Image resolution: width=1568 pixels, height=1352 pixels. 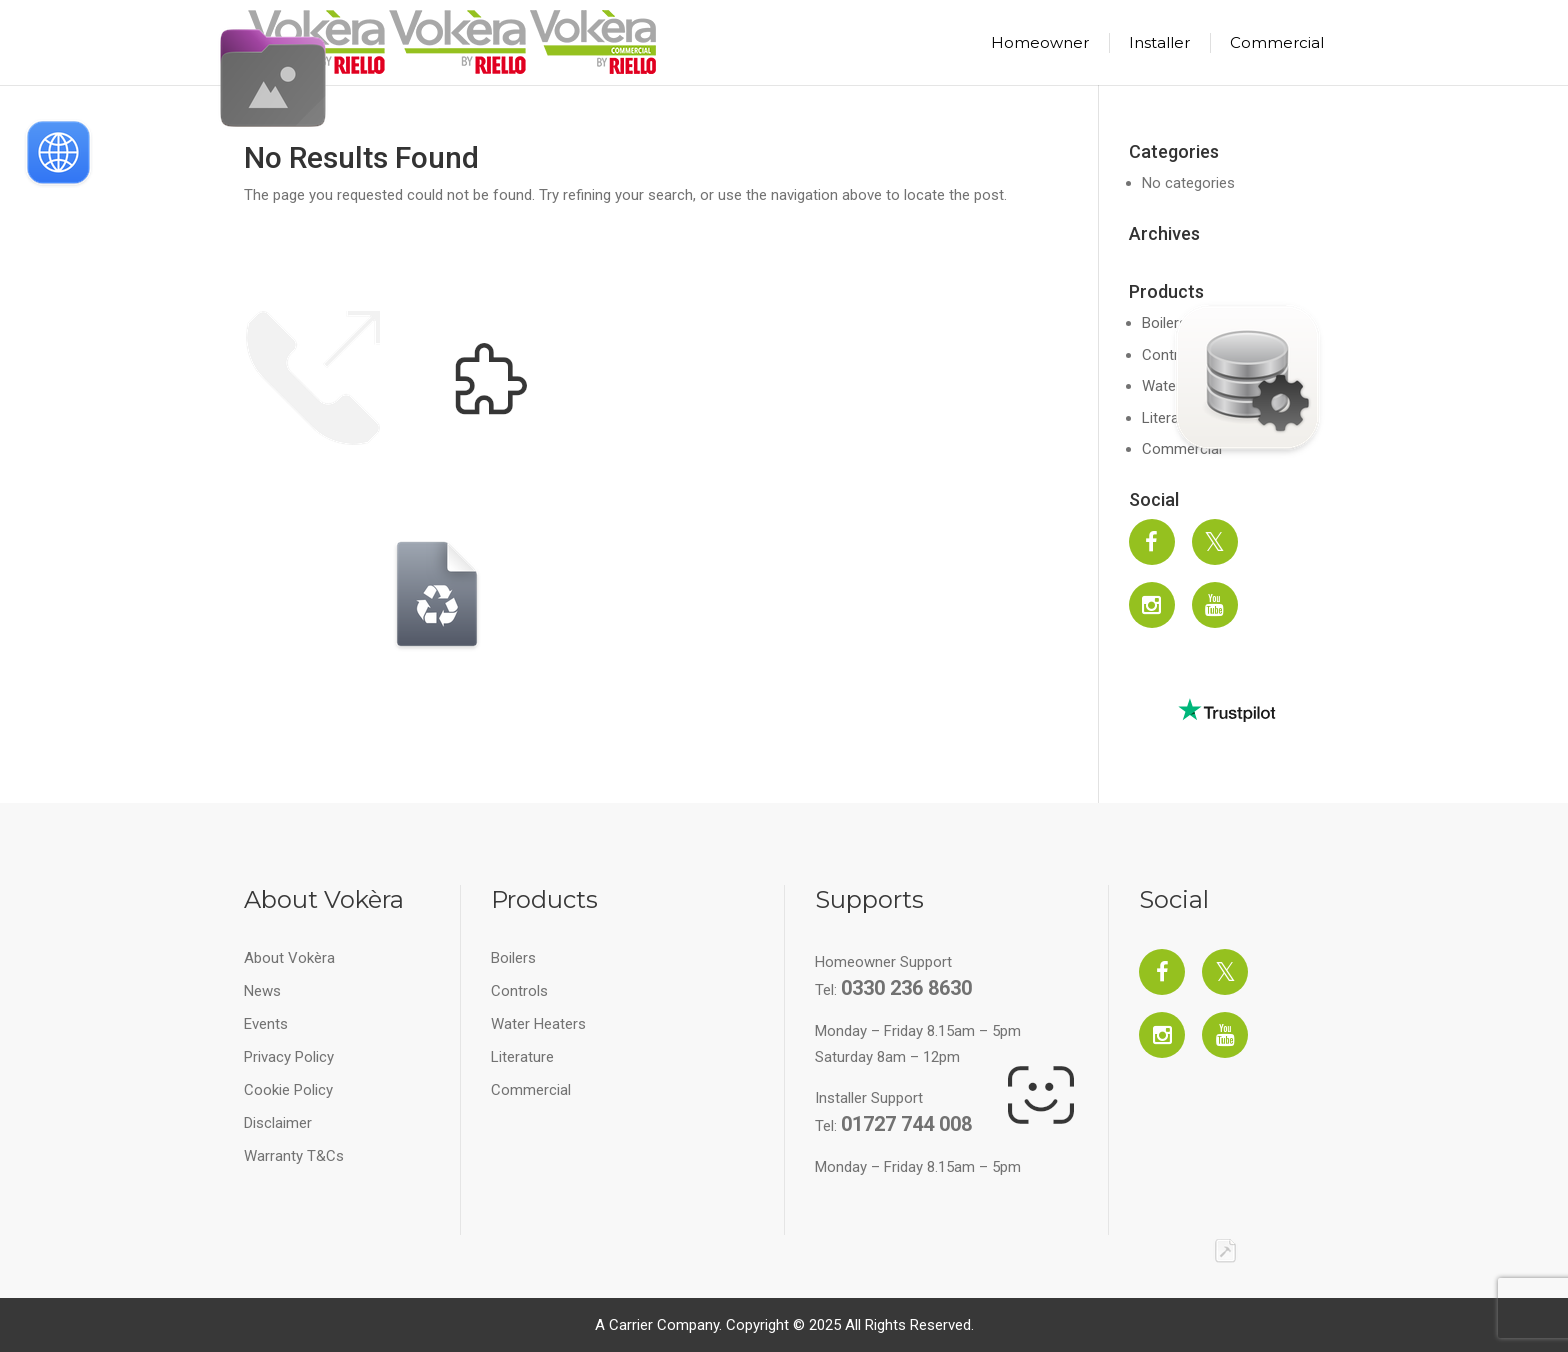 I want to click on access plugin settings and preferences, so click(x=489, y=381).